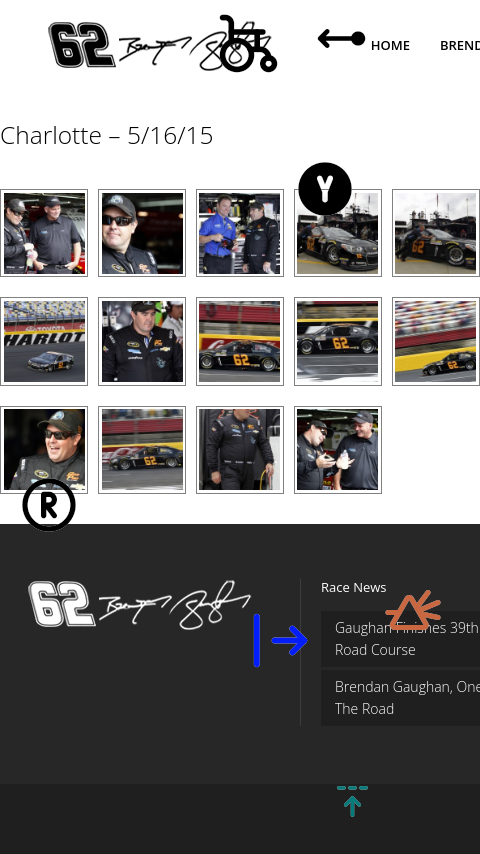  What do you see at coordinates (352, 801) in the screenshot?
I see `upload to a draft or pending state` at bounding box center [352, 801].